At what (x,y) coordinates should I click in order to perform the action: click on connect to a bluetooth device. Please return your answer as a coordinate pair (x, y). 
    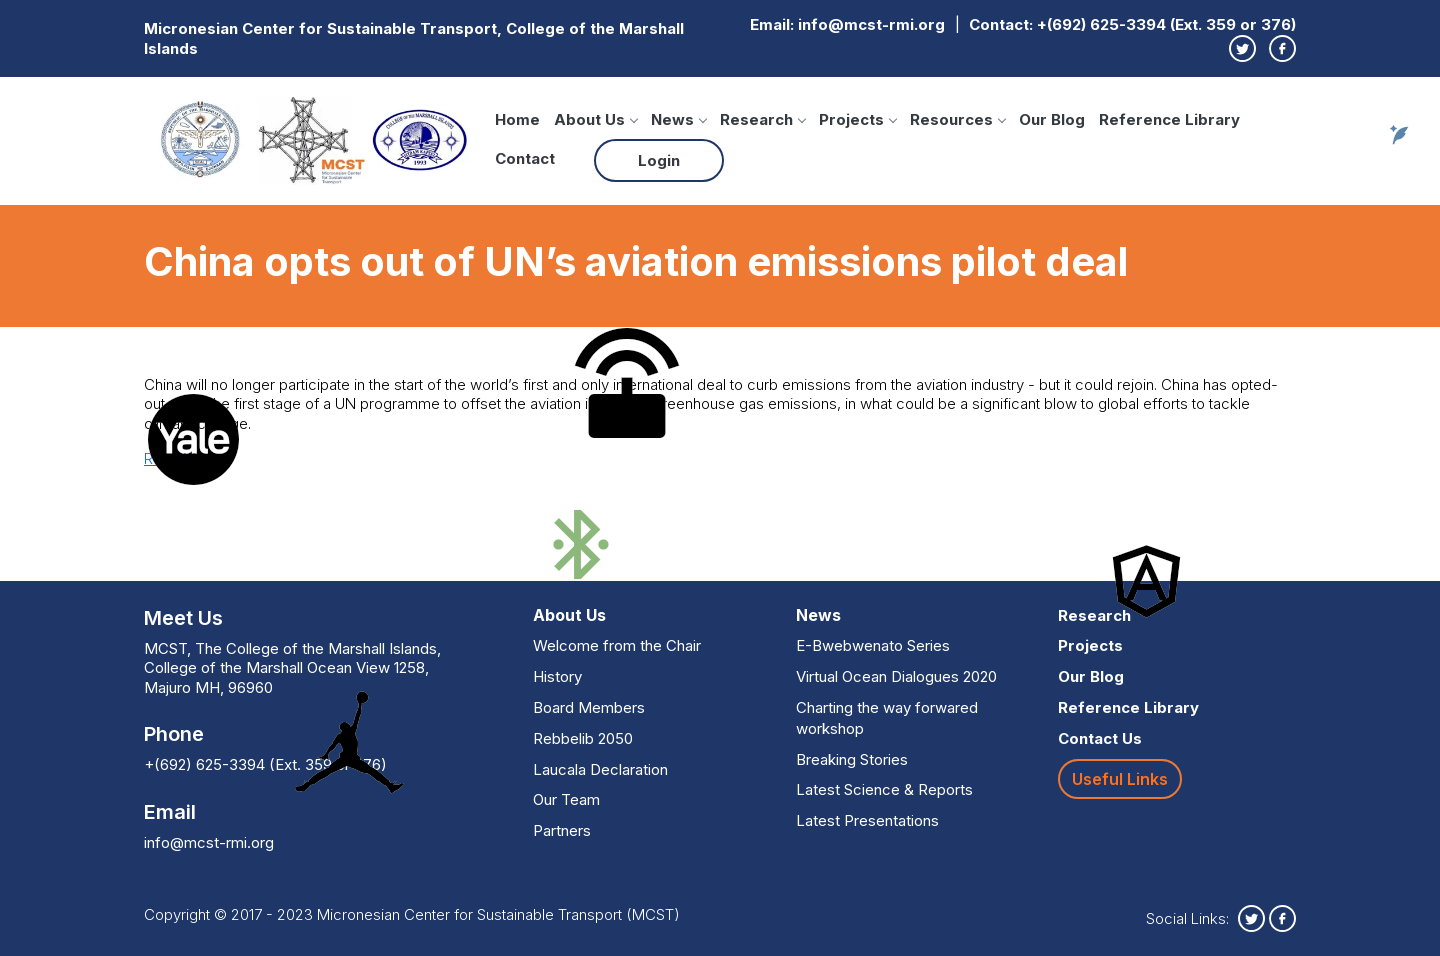
    Looking at the image, I should click on (577, 544).